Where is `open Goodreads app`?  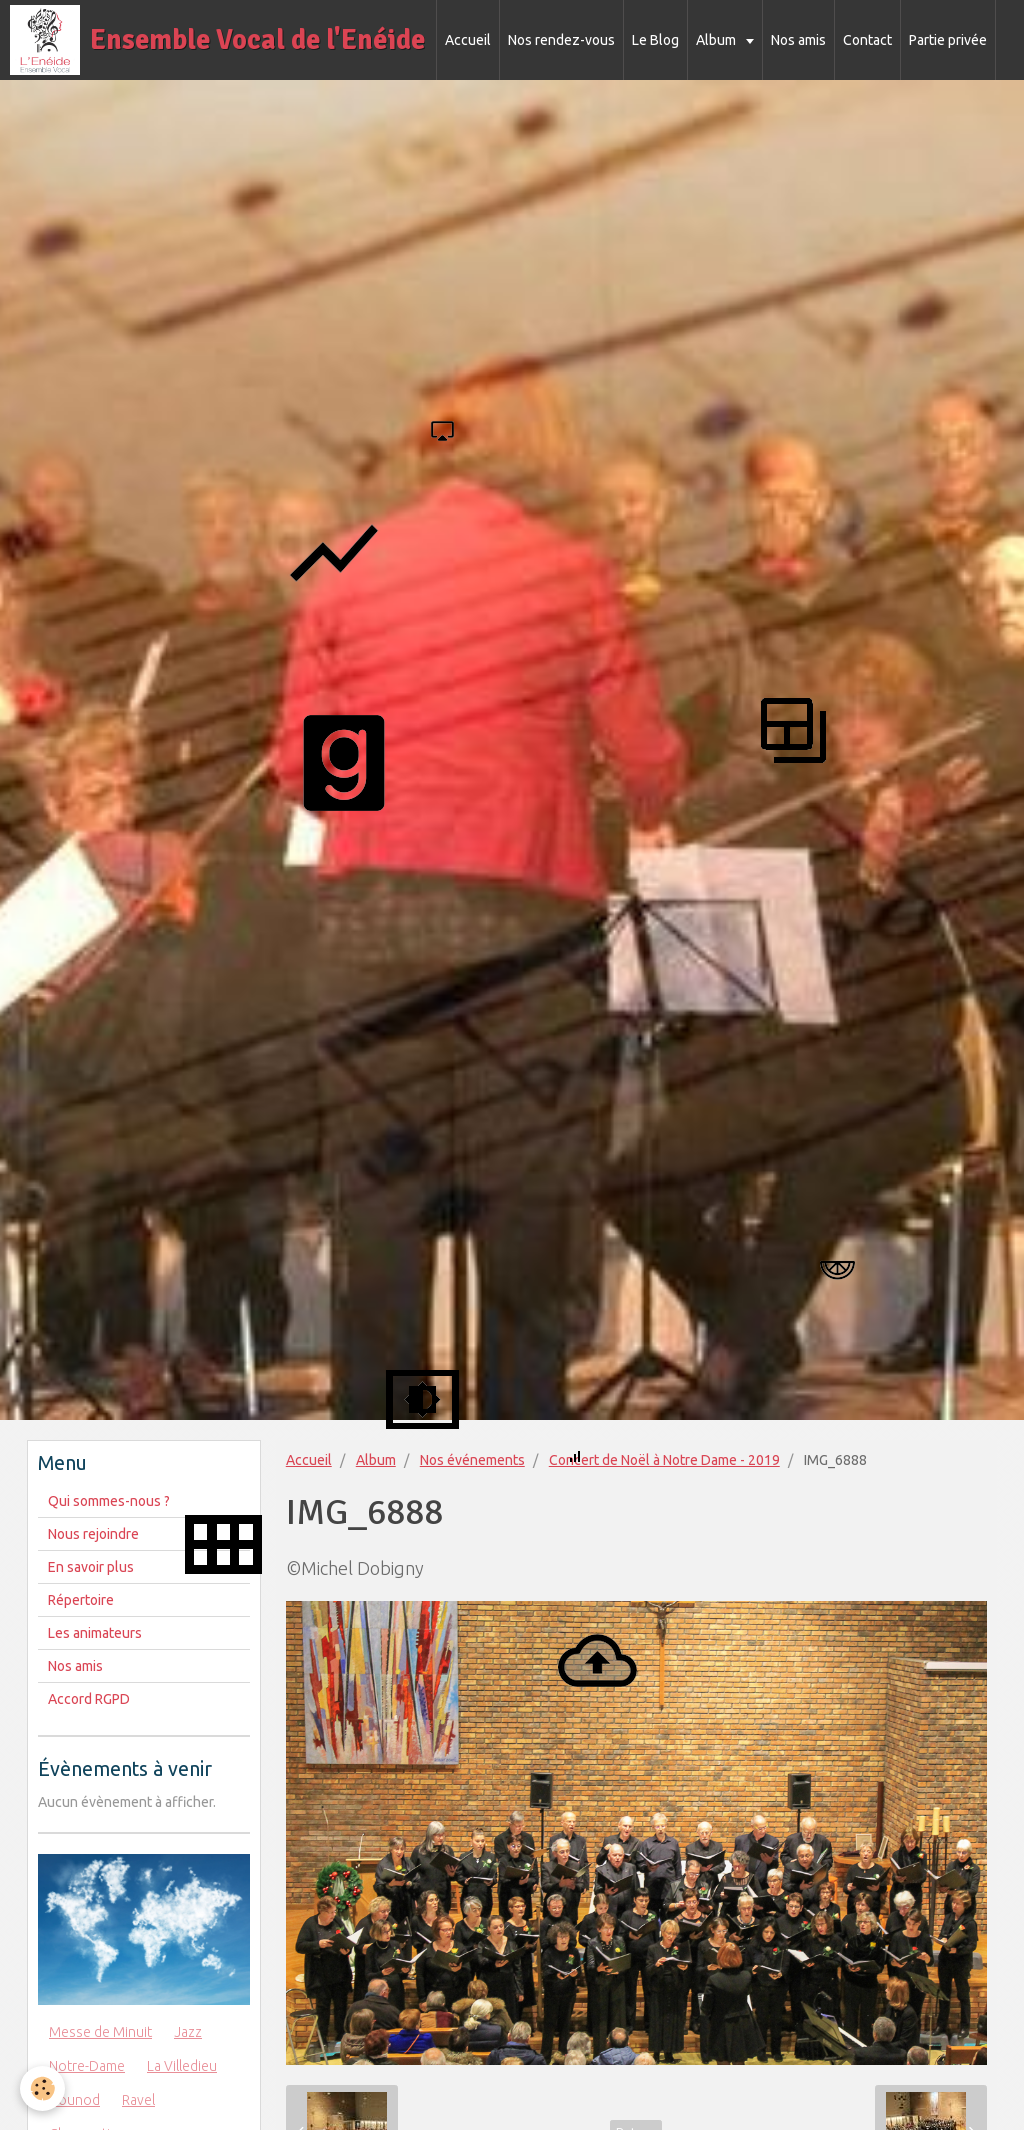
open Goodreads app is located at coordinates (344, 763).